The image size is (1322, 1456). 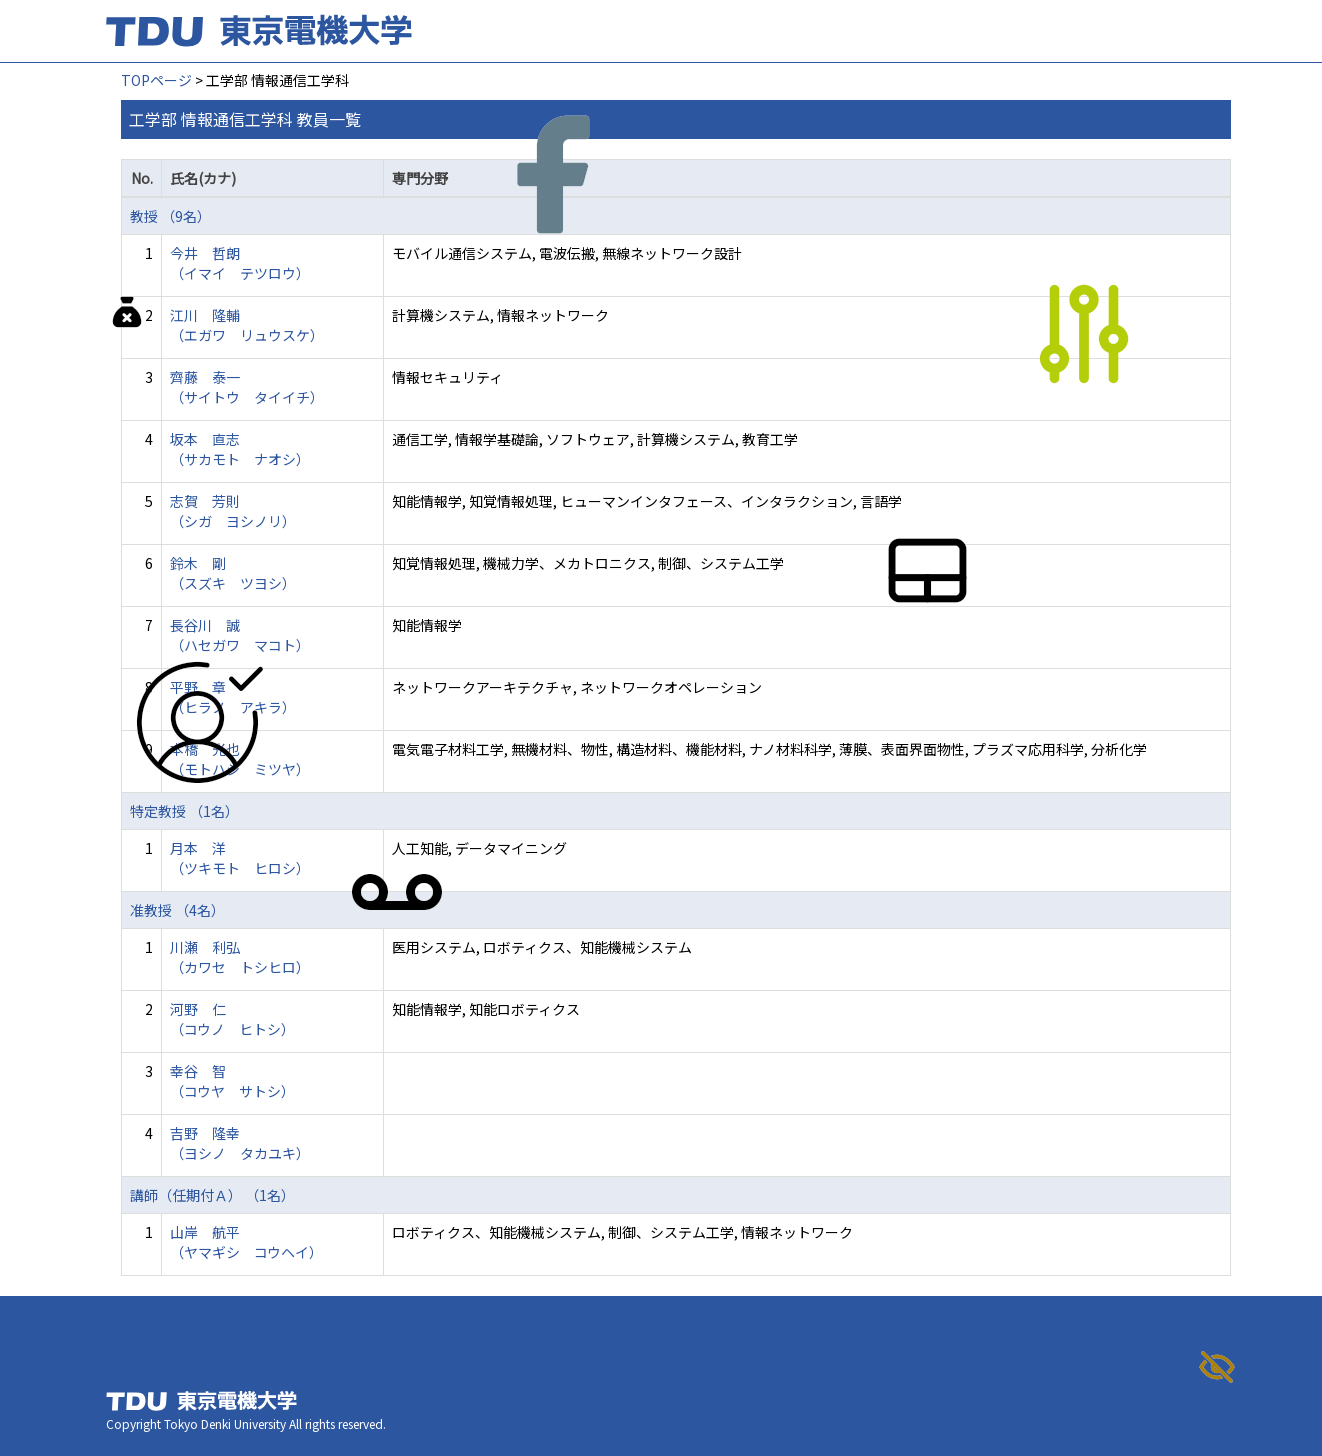 I want to click on open Facebook app, so click(x=556, y=174).